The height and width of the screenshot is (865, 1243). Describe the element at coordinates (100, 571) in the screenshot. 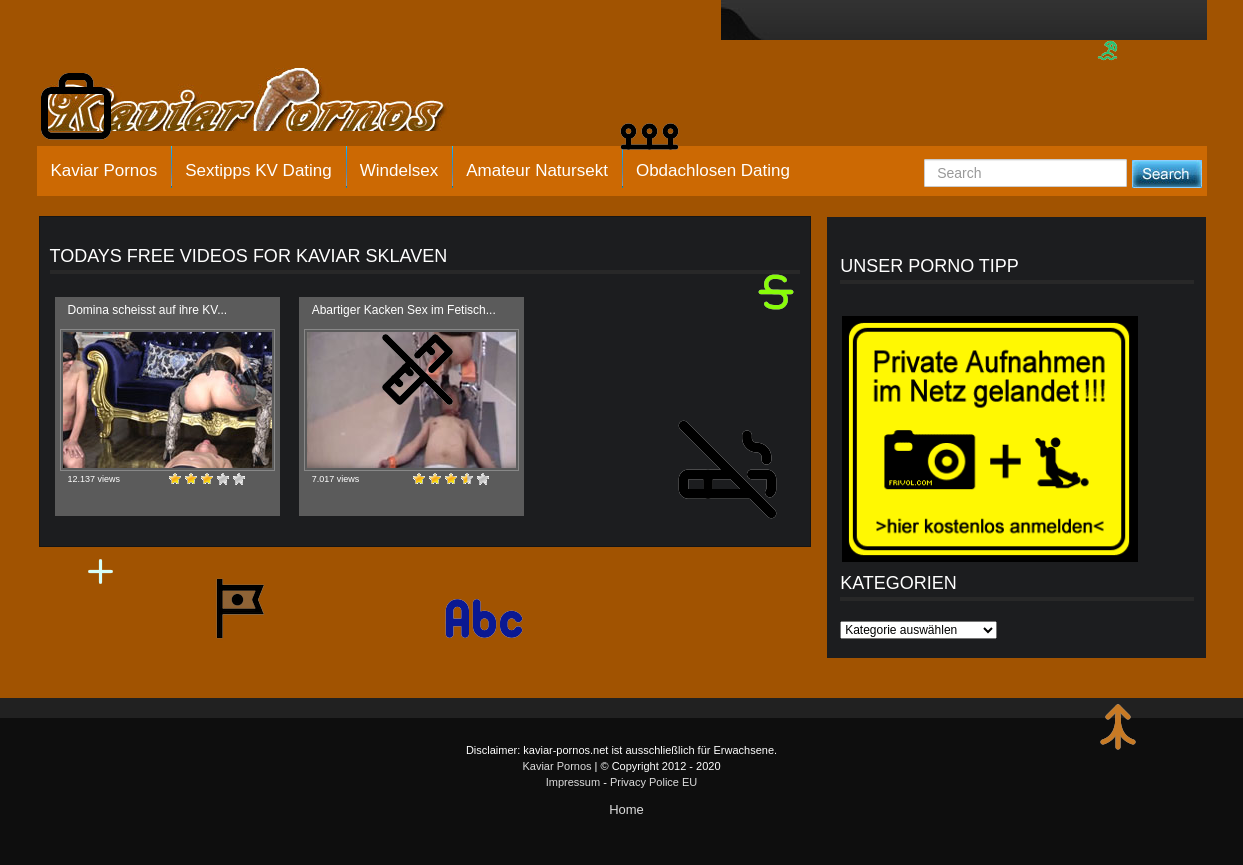

I see `add a new item` at that location.